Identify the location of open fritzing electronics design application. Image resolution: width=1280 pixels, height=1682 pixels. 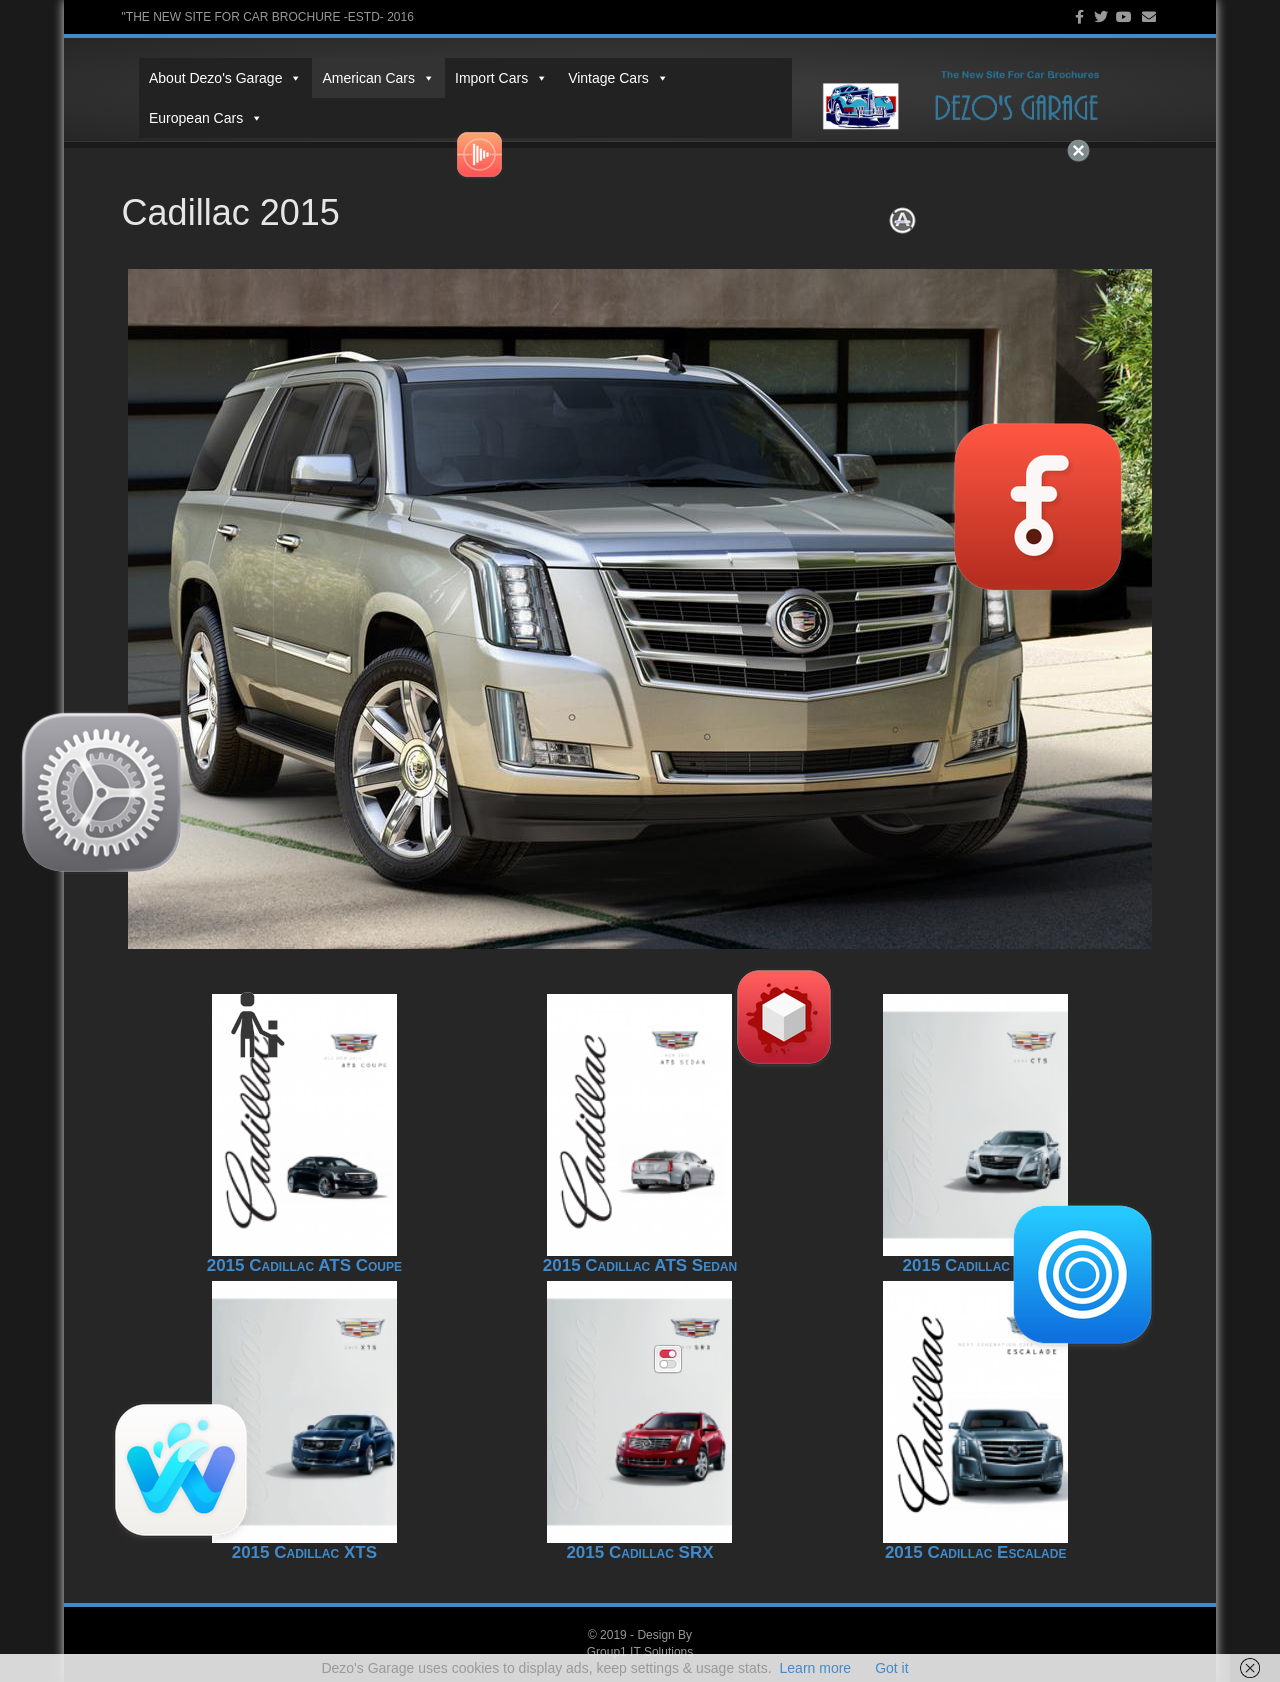
(1038, 507).